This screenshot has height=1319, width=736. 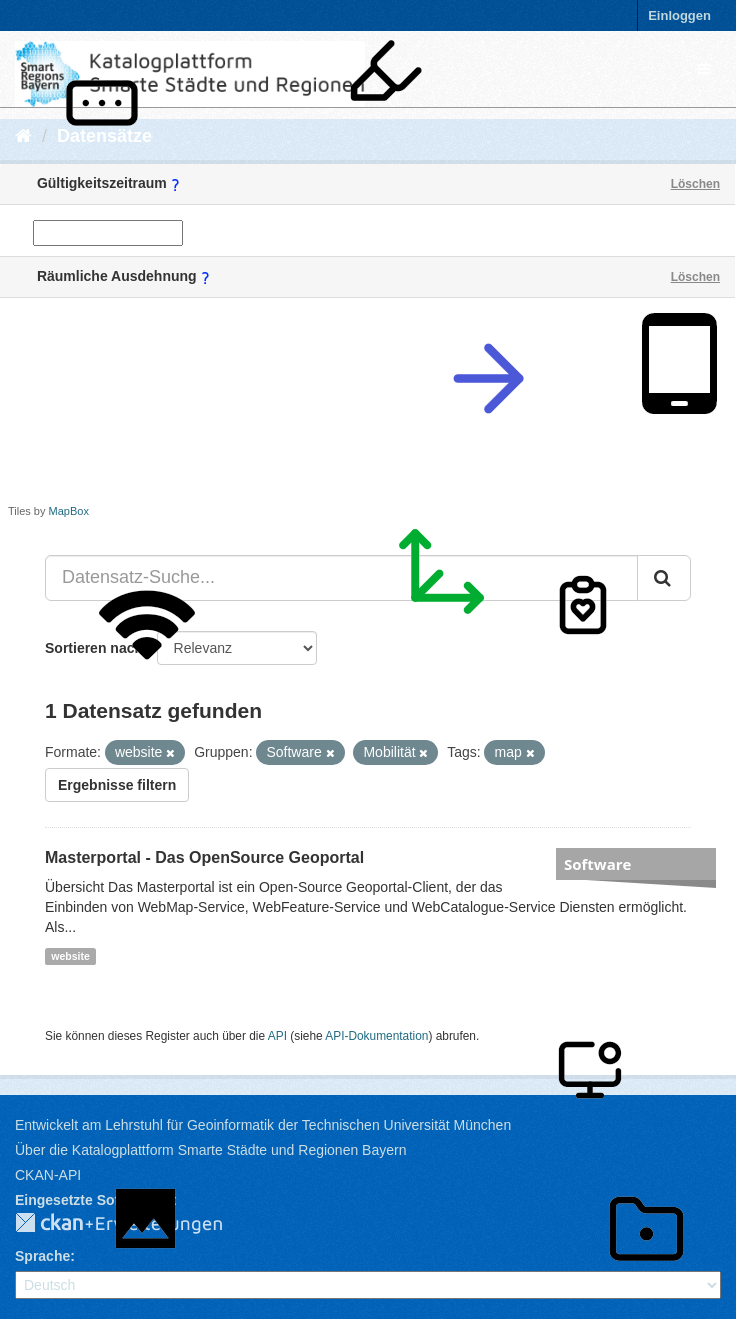 What do you see at coordinates (443, 569) in the screenshot?
I see `move or transform object in 3d space` at bounding box center [443, 569].